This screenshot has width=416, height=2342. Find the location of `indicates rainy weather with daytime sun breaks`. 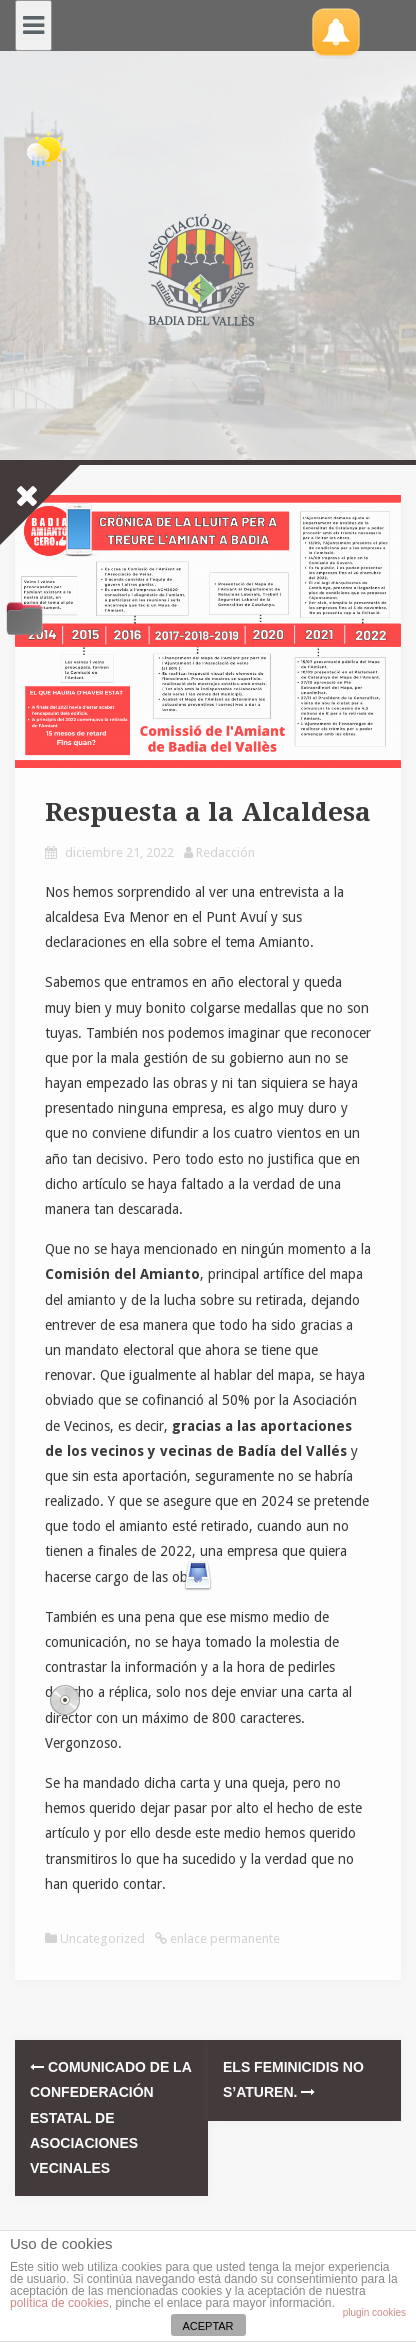

indicates rainy weather with daytime sun breaks is located at coordinates (46, 149).